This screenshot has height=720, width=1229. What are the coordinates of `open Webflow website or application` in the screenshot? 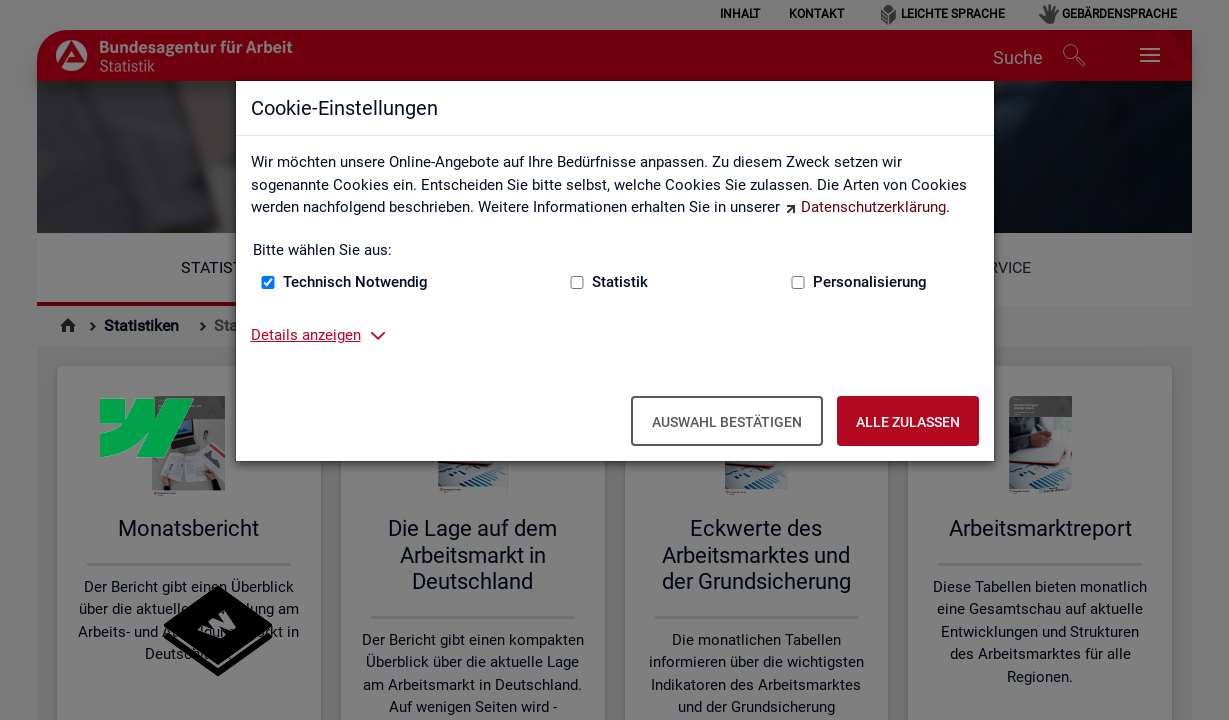 It's located at (147, 428).